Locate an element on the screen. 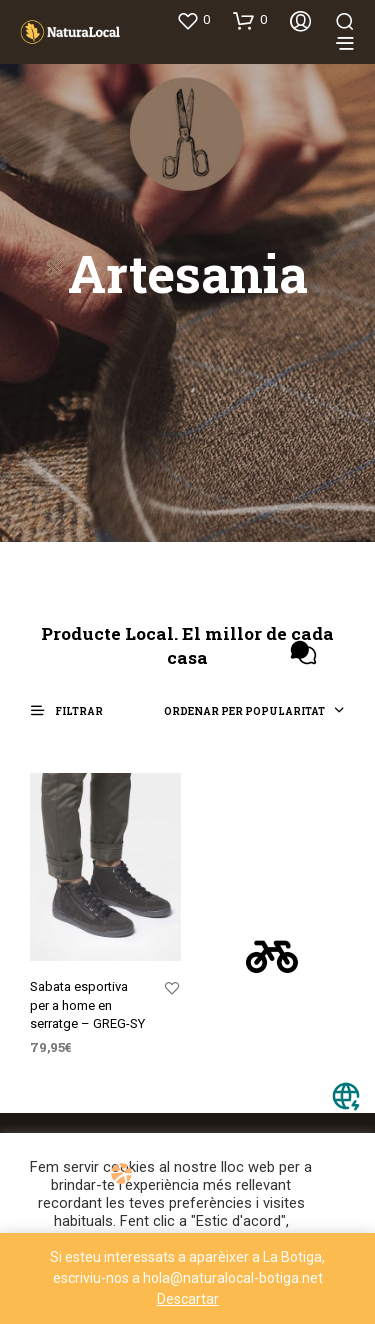 The image size is (375, 1324). open chat or messaging is located at coordinates (303, 652).